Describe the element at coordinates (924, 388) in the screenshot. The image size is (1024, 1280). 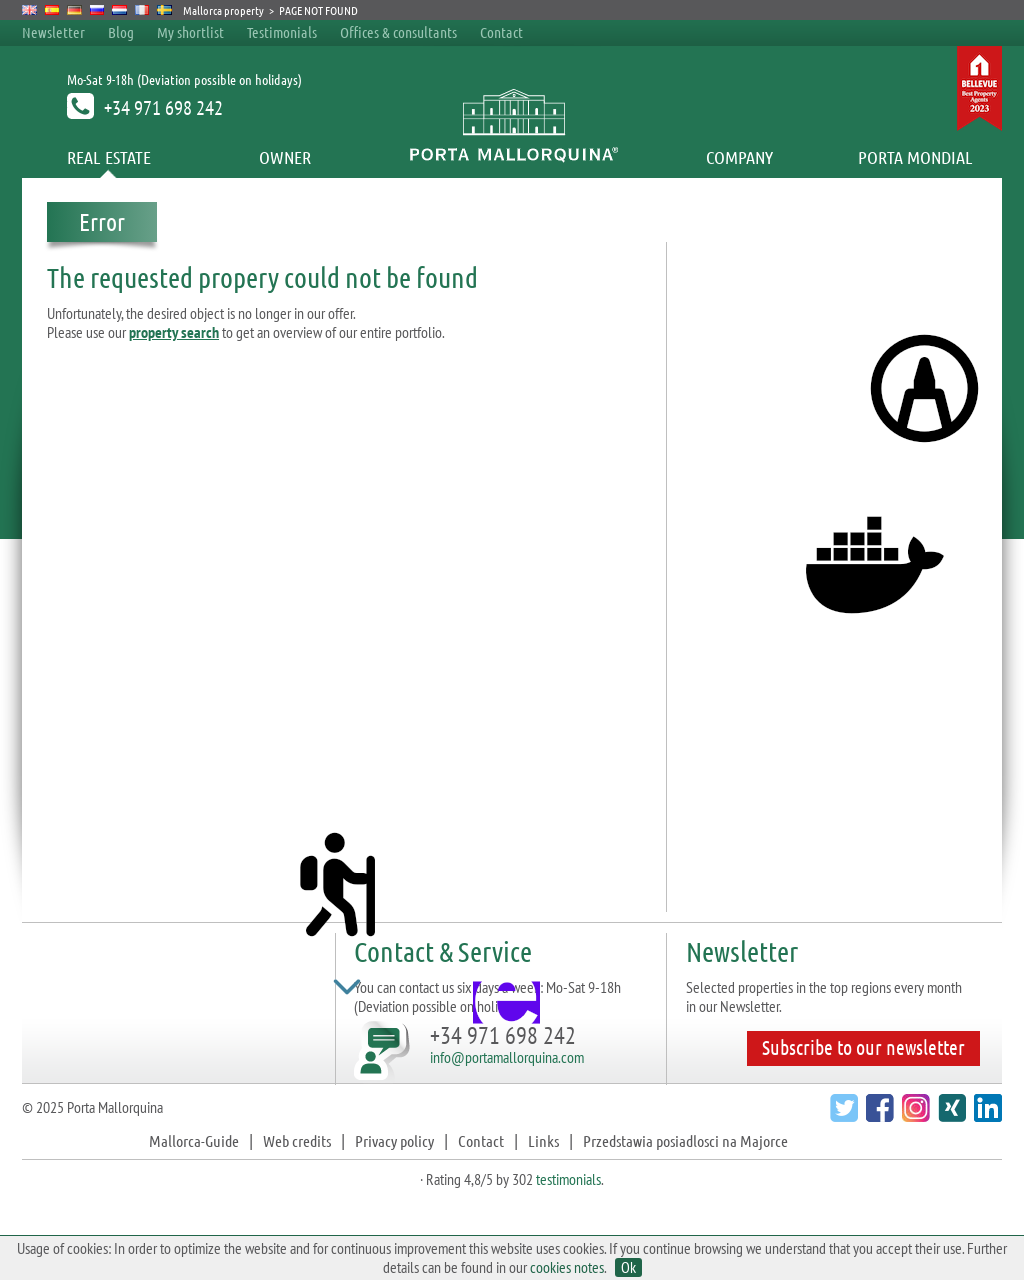
I see `sketch app logo` at that location.